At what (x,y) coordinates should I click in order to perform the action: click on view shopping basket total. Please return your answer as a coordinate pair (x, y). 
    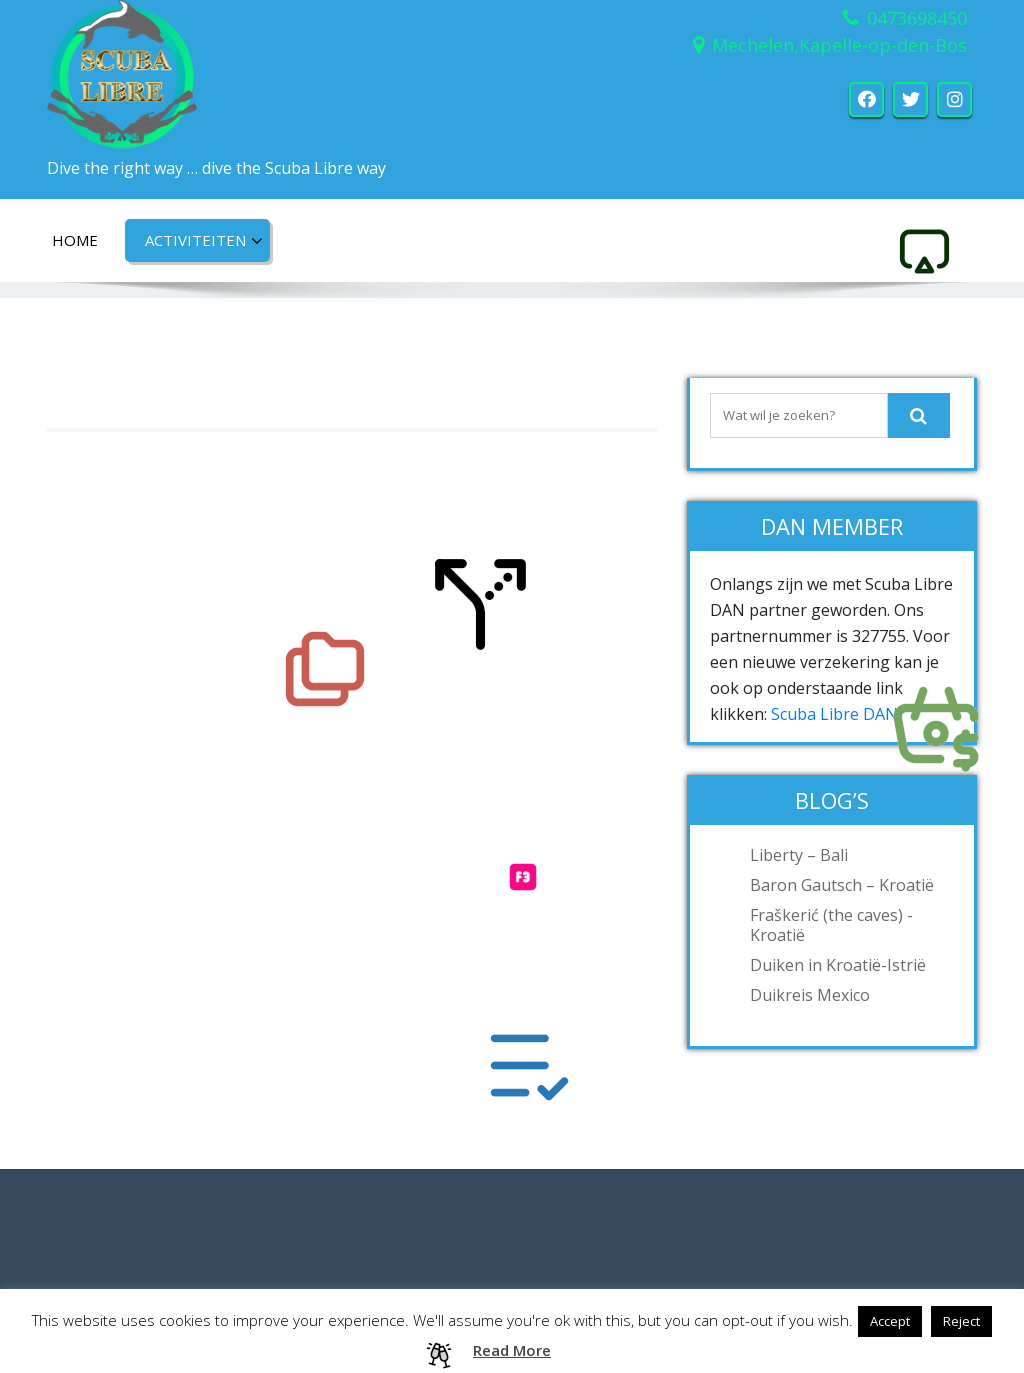
    Looking at the image, I should click on (936, 725).